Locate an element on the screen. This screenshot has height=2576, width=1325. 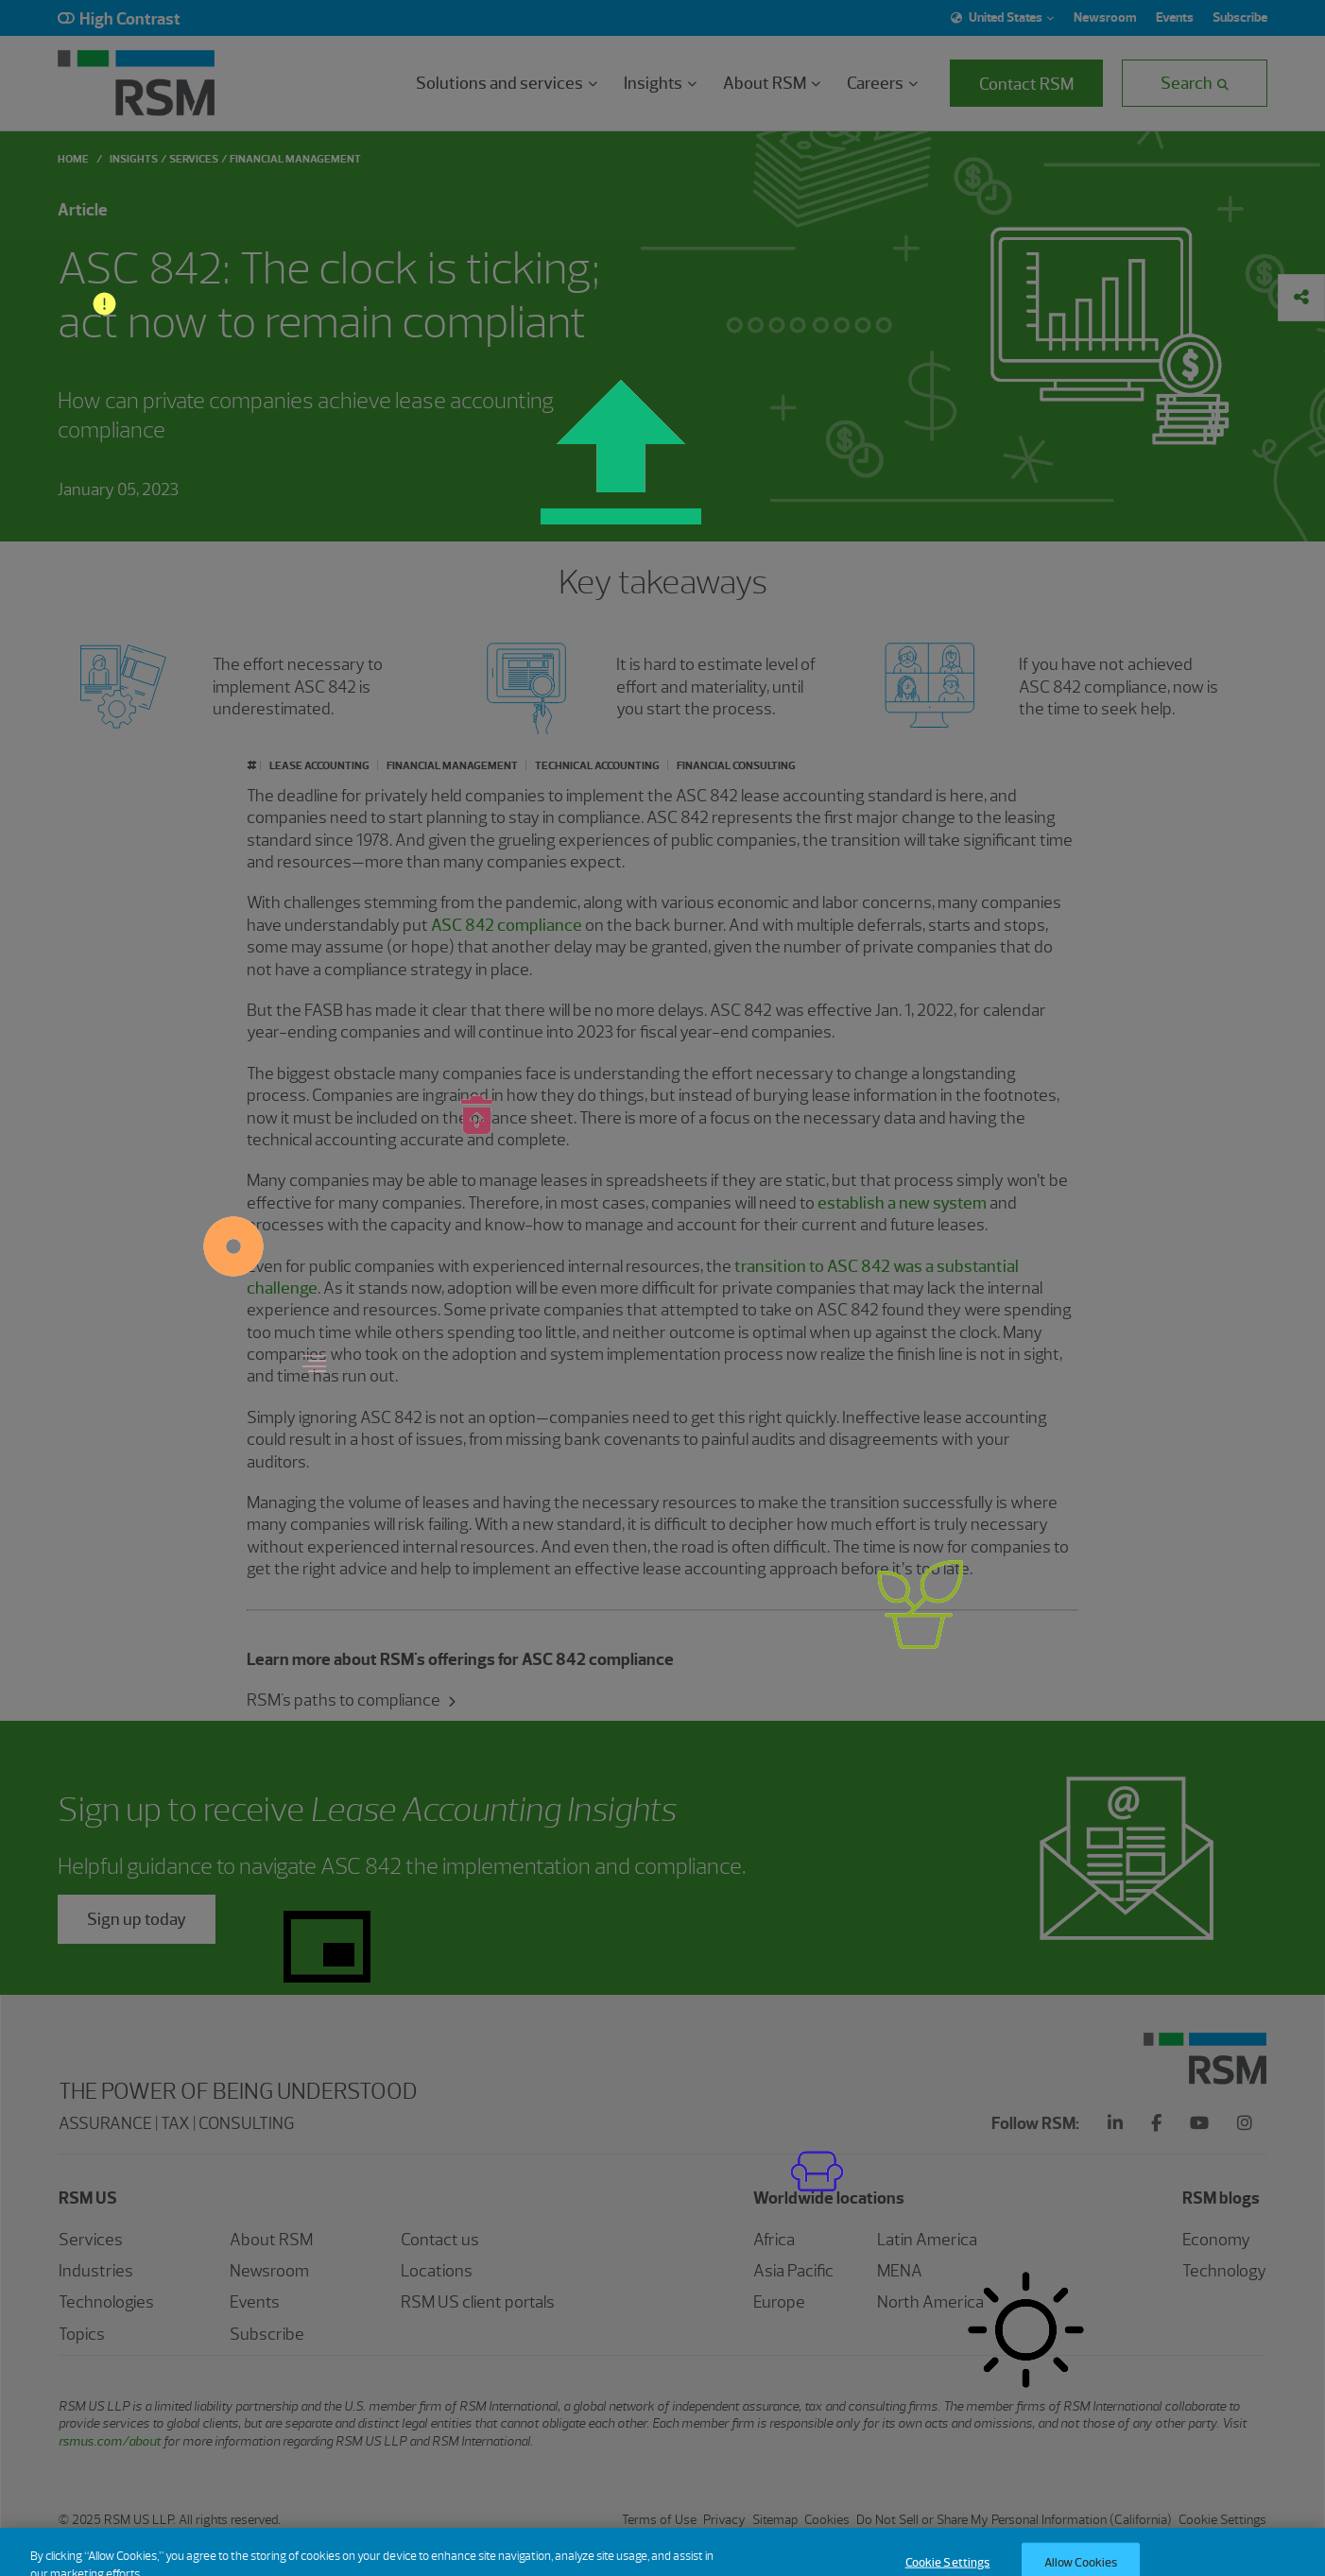
switch to light mode is located at coordinates (1025, 2329).